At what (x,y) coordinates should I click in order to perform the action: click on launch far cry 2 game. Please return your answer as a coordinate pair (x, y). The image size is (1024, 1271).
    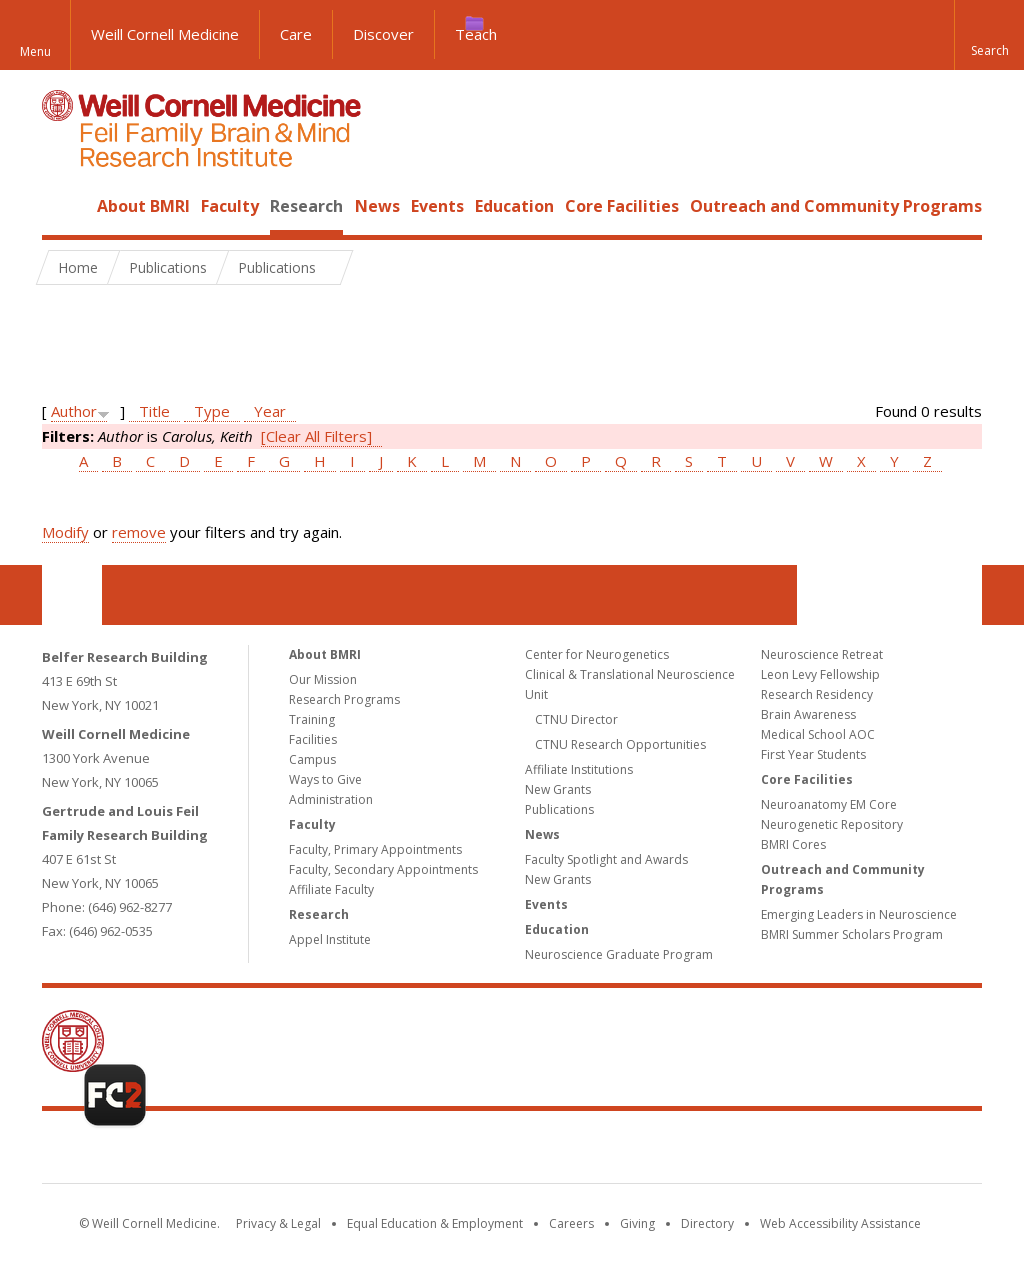
    Looking at the image, I should click on (115, 1095).